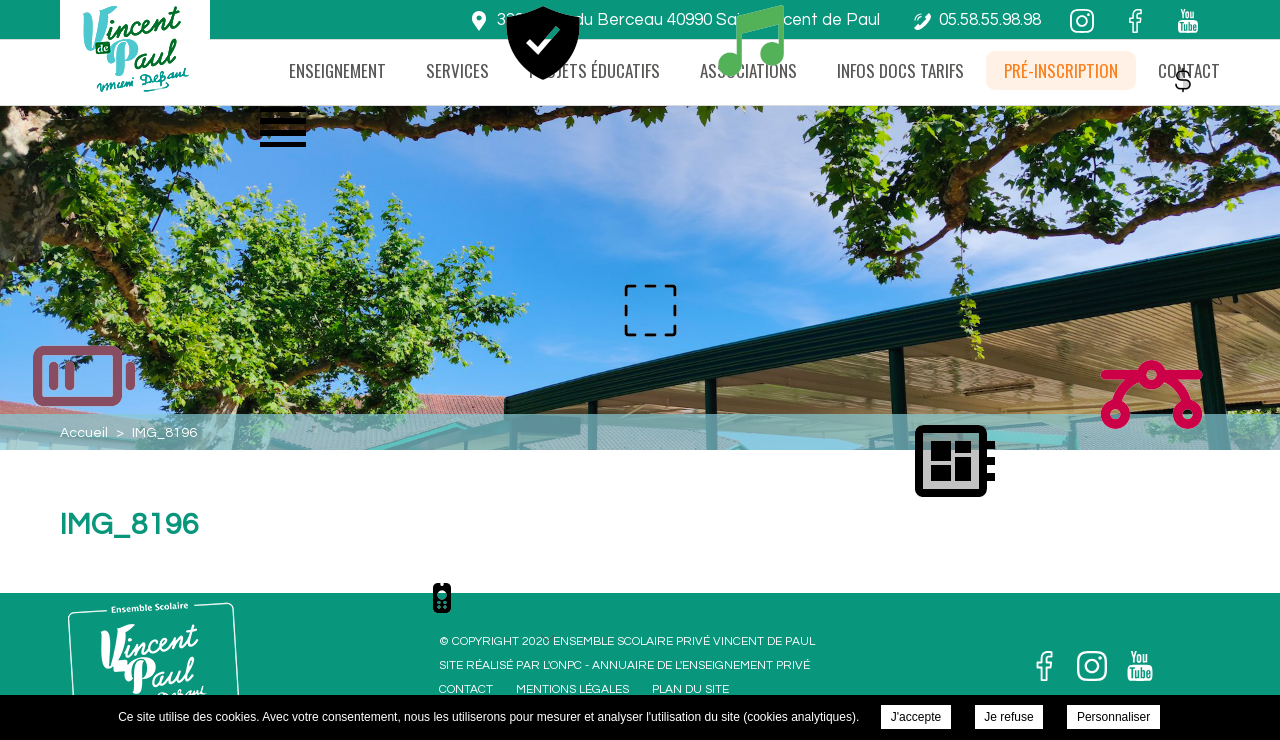  I want to click on edit vector path or bezier curve, so click(1151, 394).